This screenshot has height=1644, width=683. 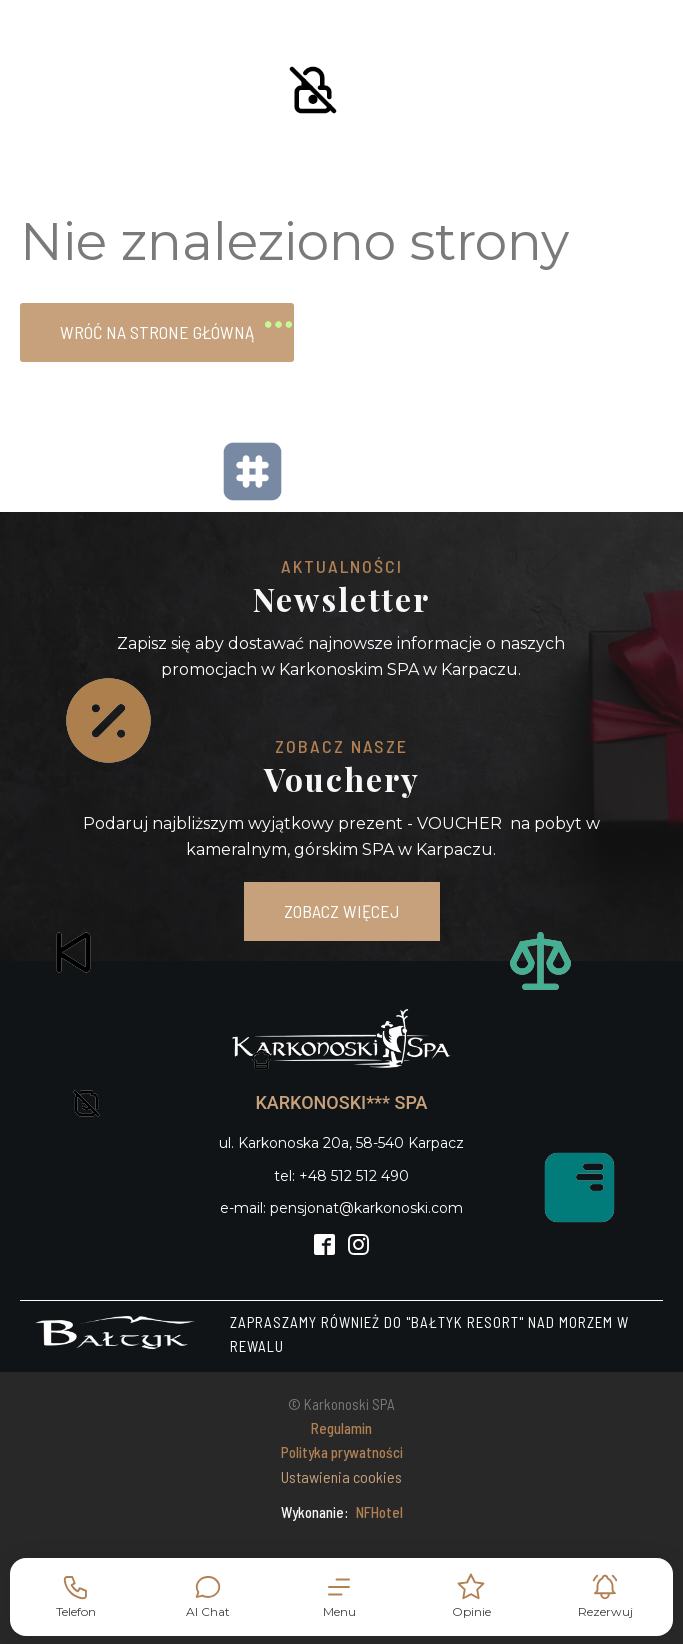 I want to click on skip to previous track, so click(x=73, y=952).